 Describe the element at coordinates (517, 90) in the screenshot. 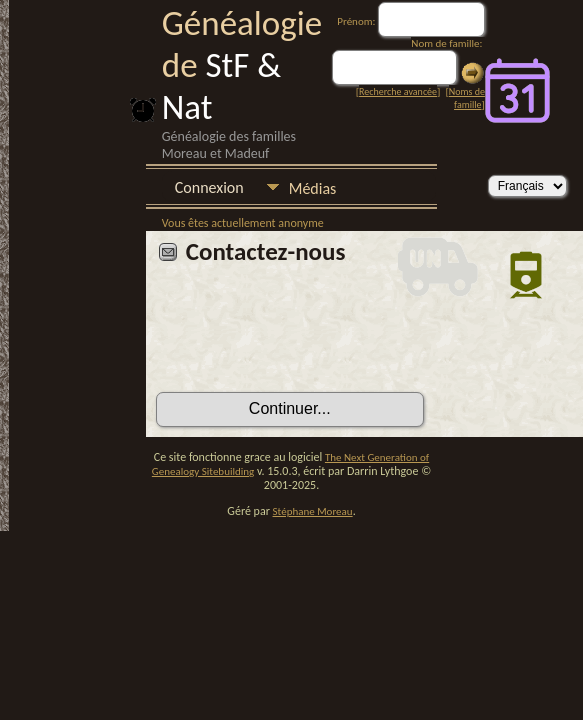

I see `view or select a specific date` at that location.